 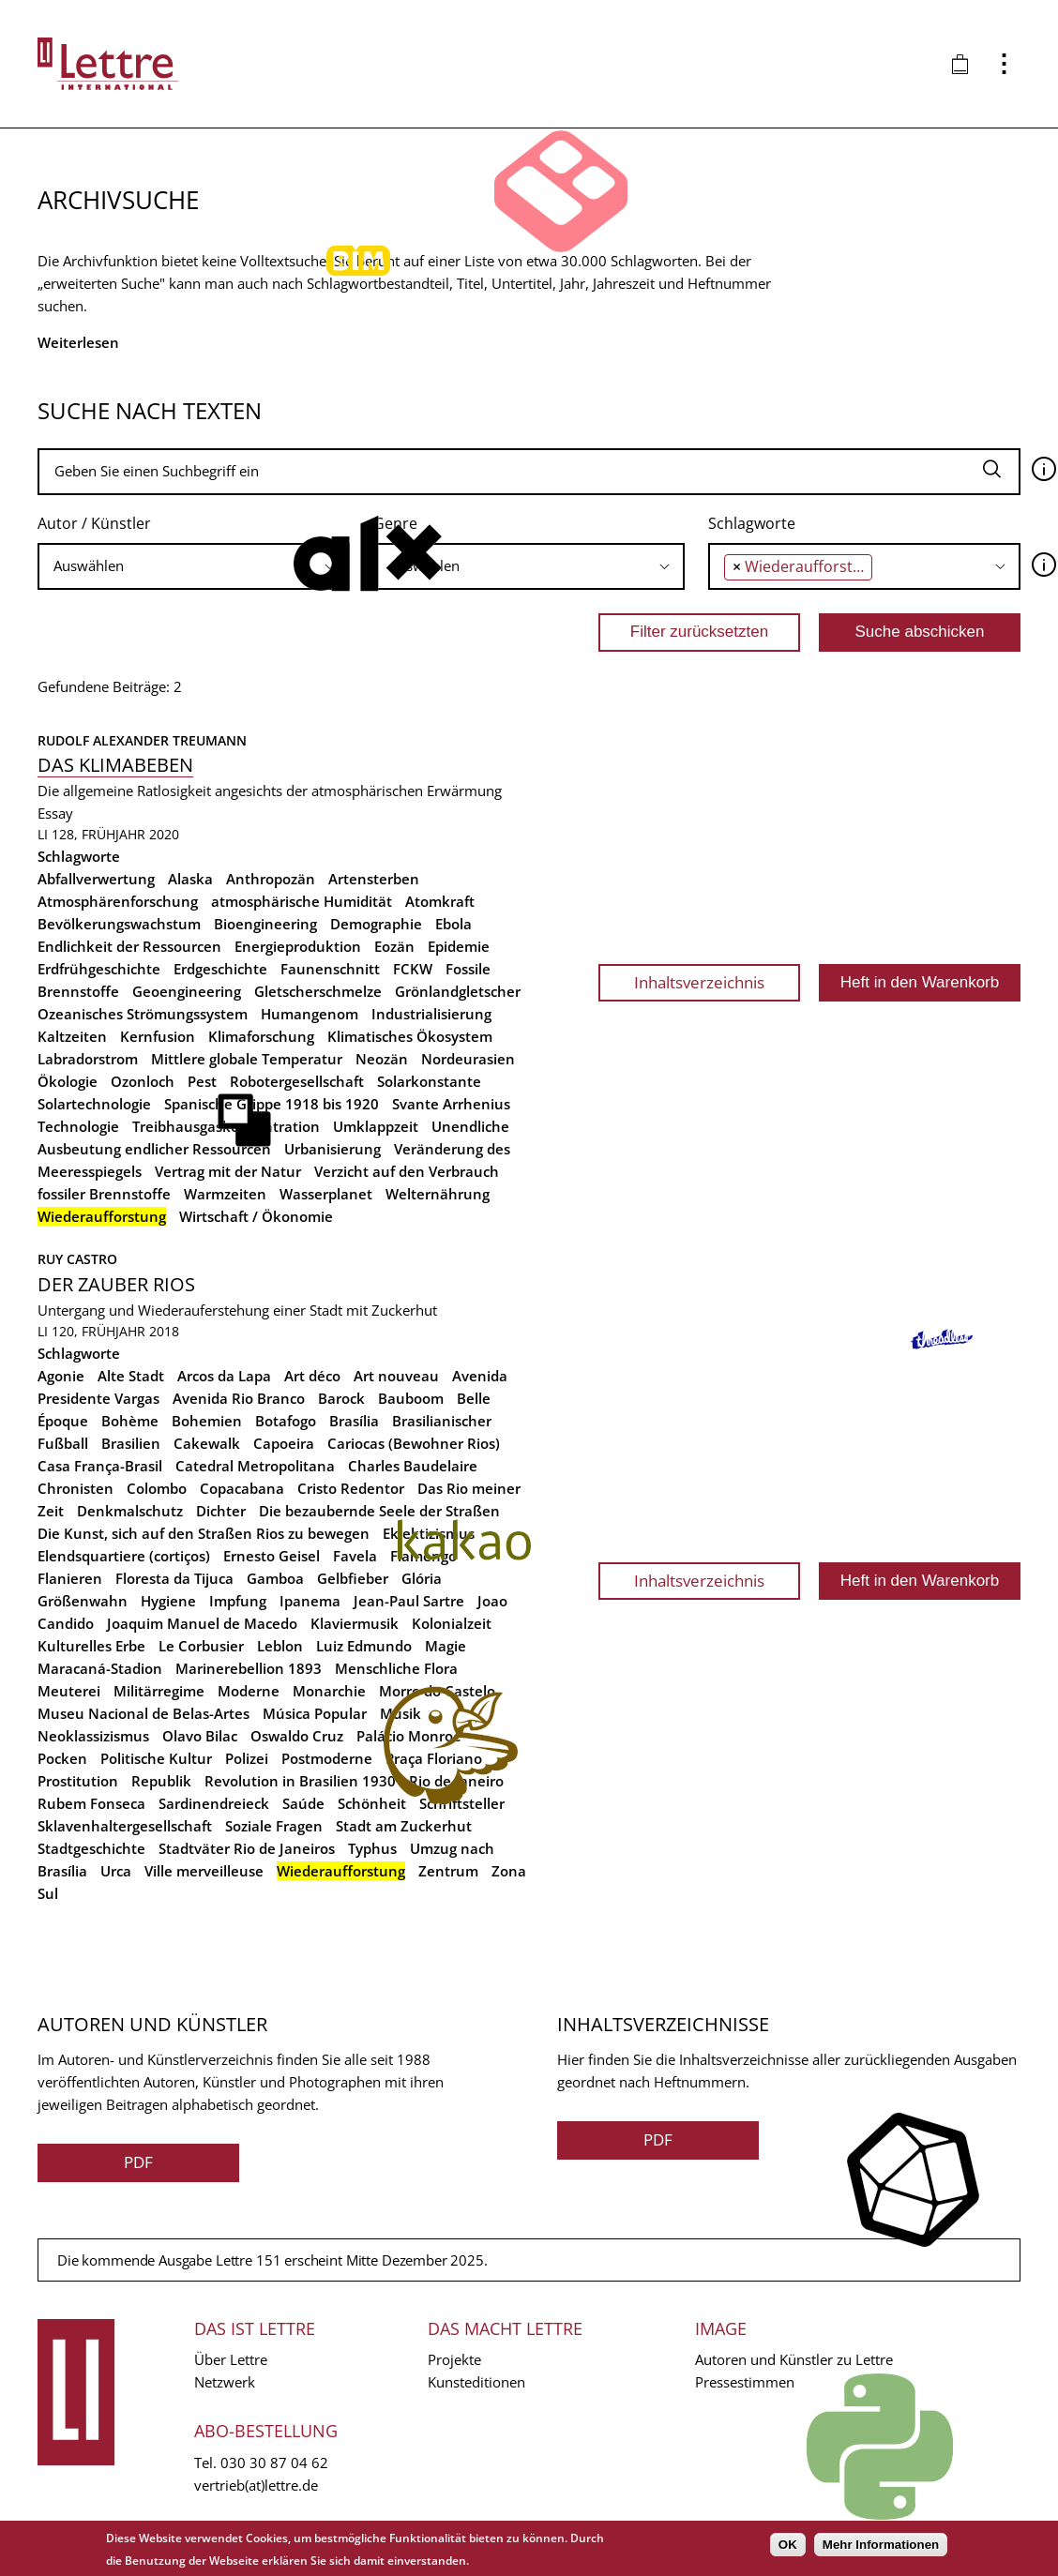 What do you see at coordinates (450, 1745) in the screenshot?
I see `bower package manager logo` at bounding box center [450, 1745].